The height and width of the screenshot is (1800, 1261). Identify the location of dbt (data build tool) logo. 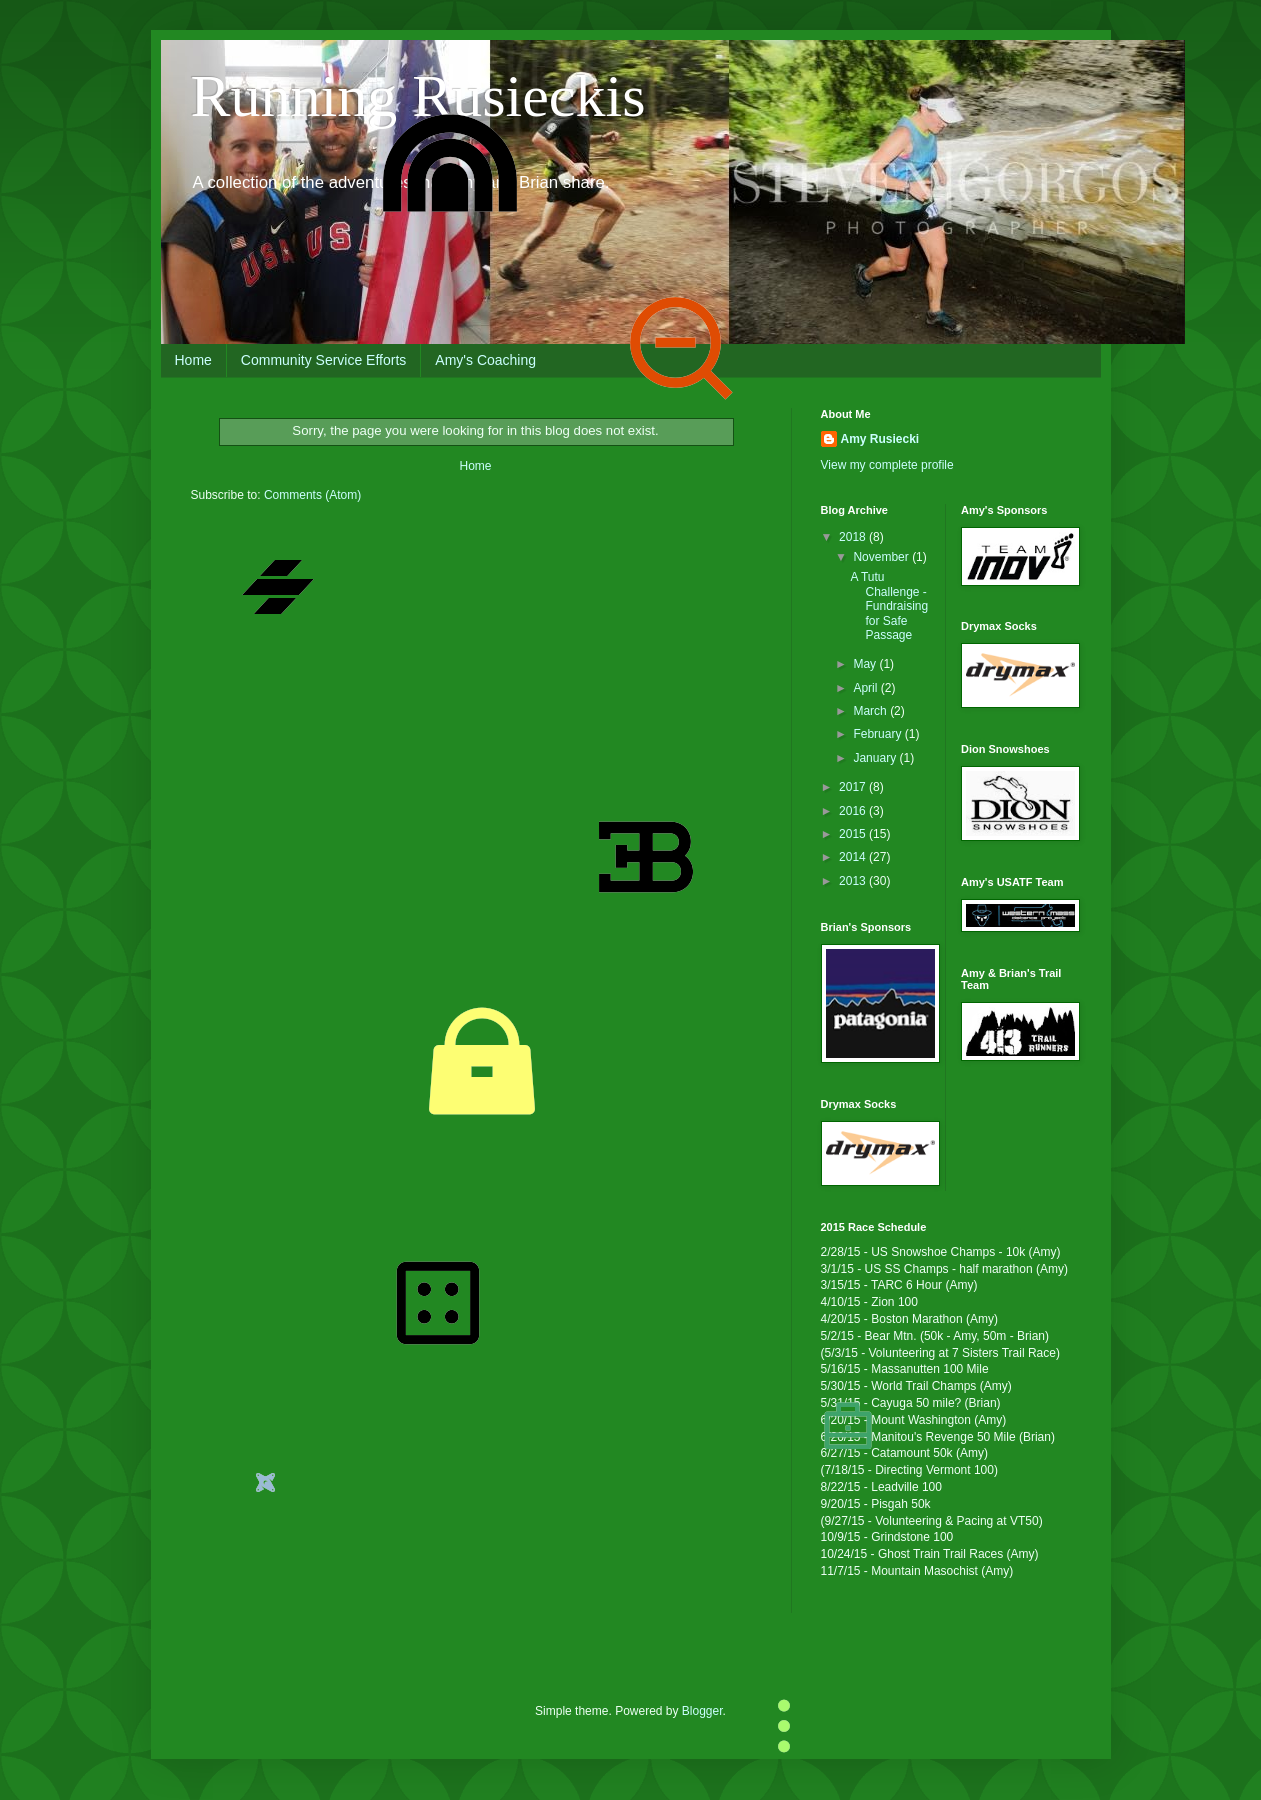
(265, 1482).